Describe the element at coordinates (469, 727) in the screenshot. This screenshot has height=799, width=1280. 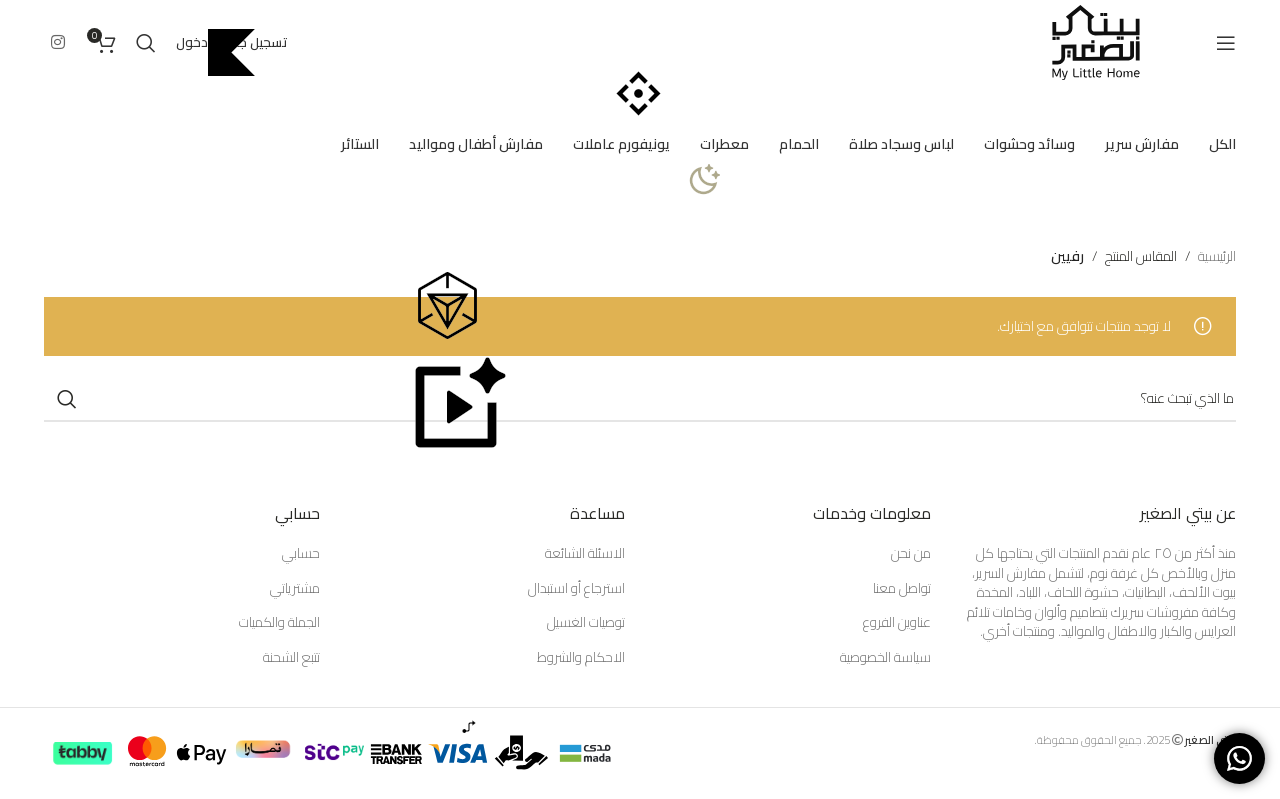
I see `get directions to a destination` at that location.